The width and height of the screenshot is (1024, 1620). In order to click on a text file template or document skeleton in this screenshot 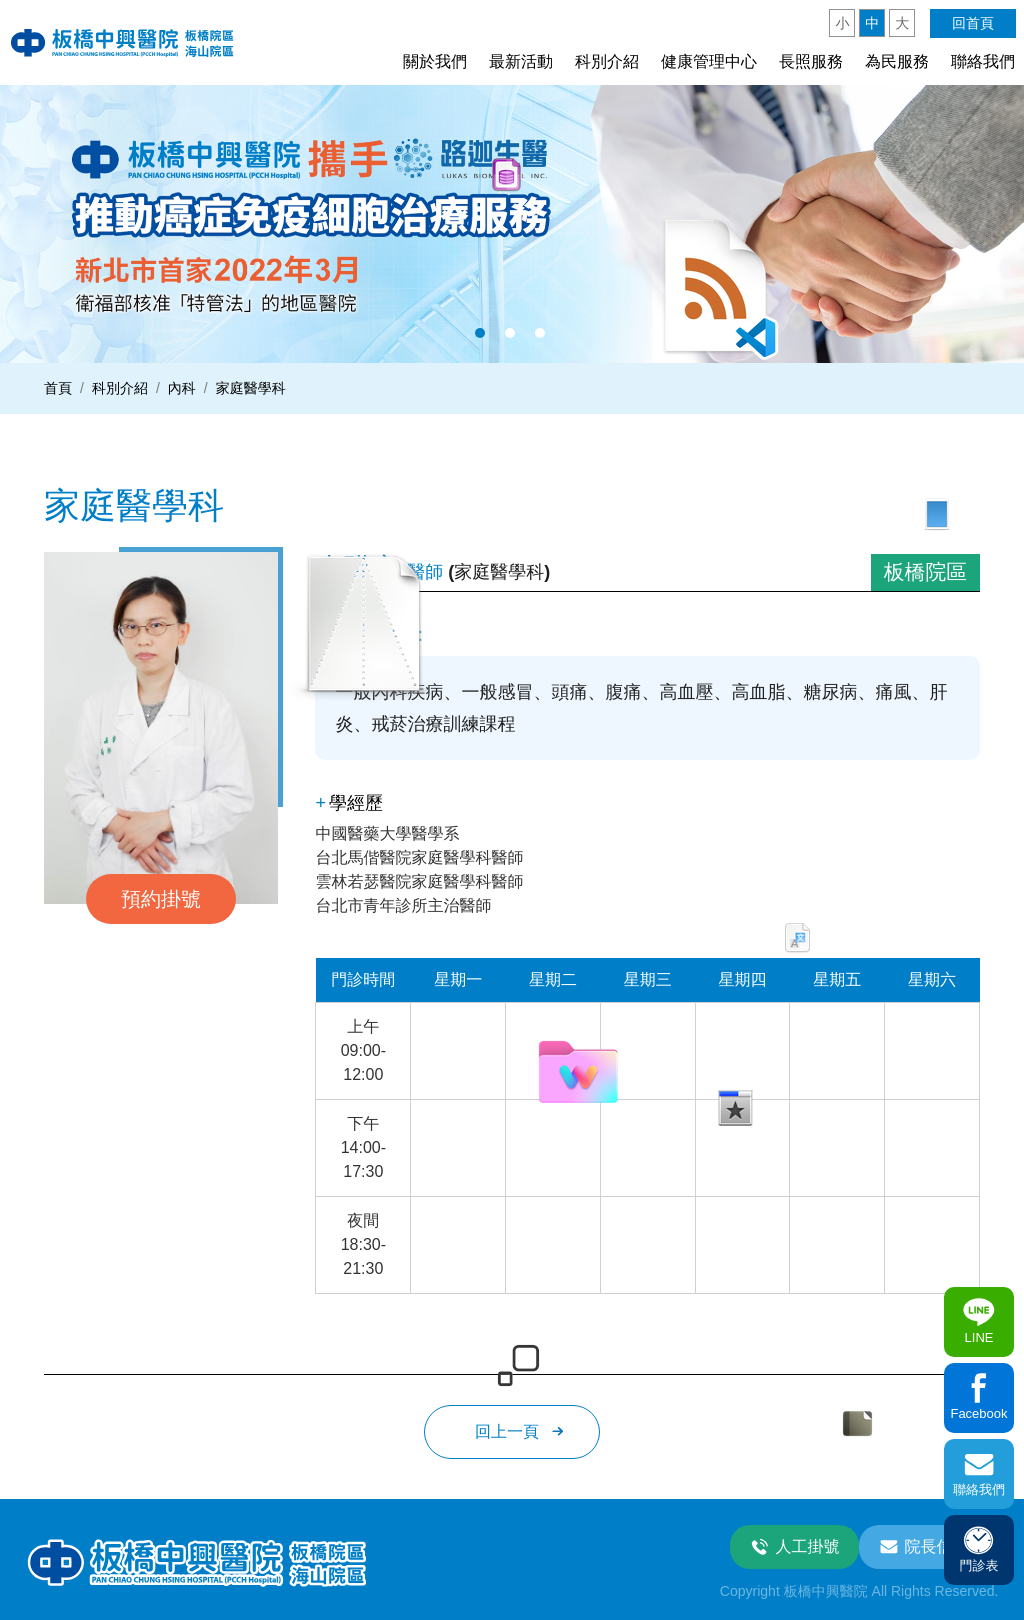, I will do `click(366, 623)`.